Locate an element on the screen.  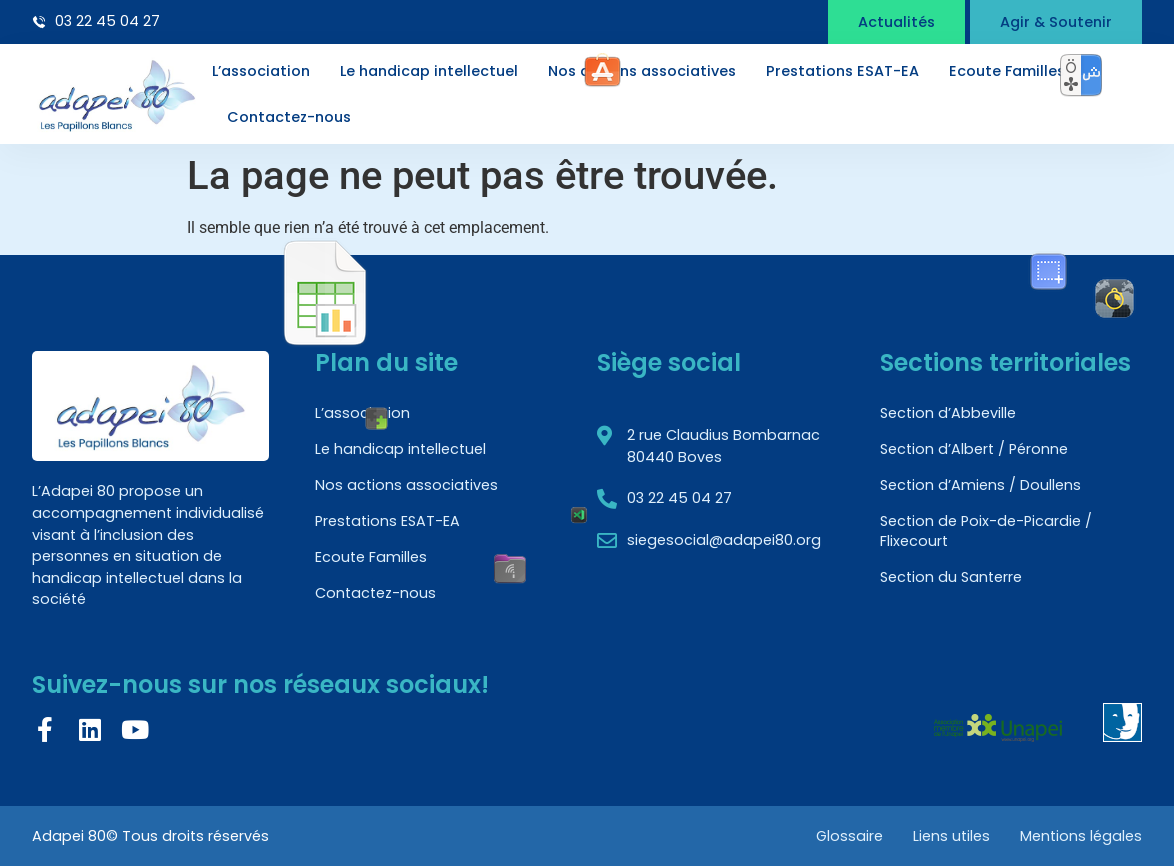
open gnome extensions manager is located at coordinates (376, 418).